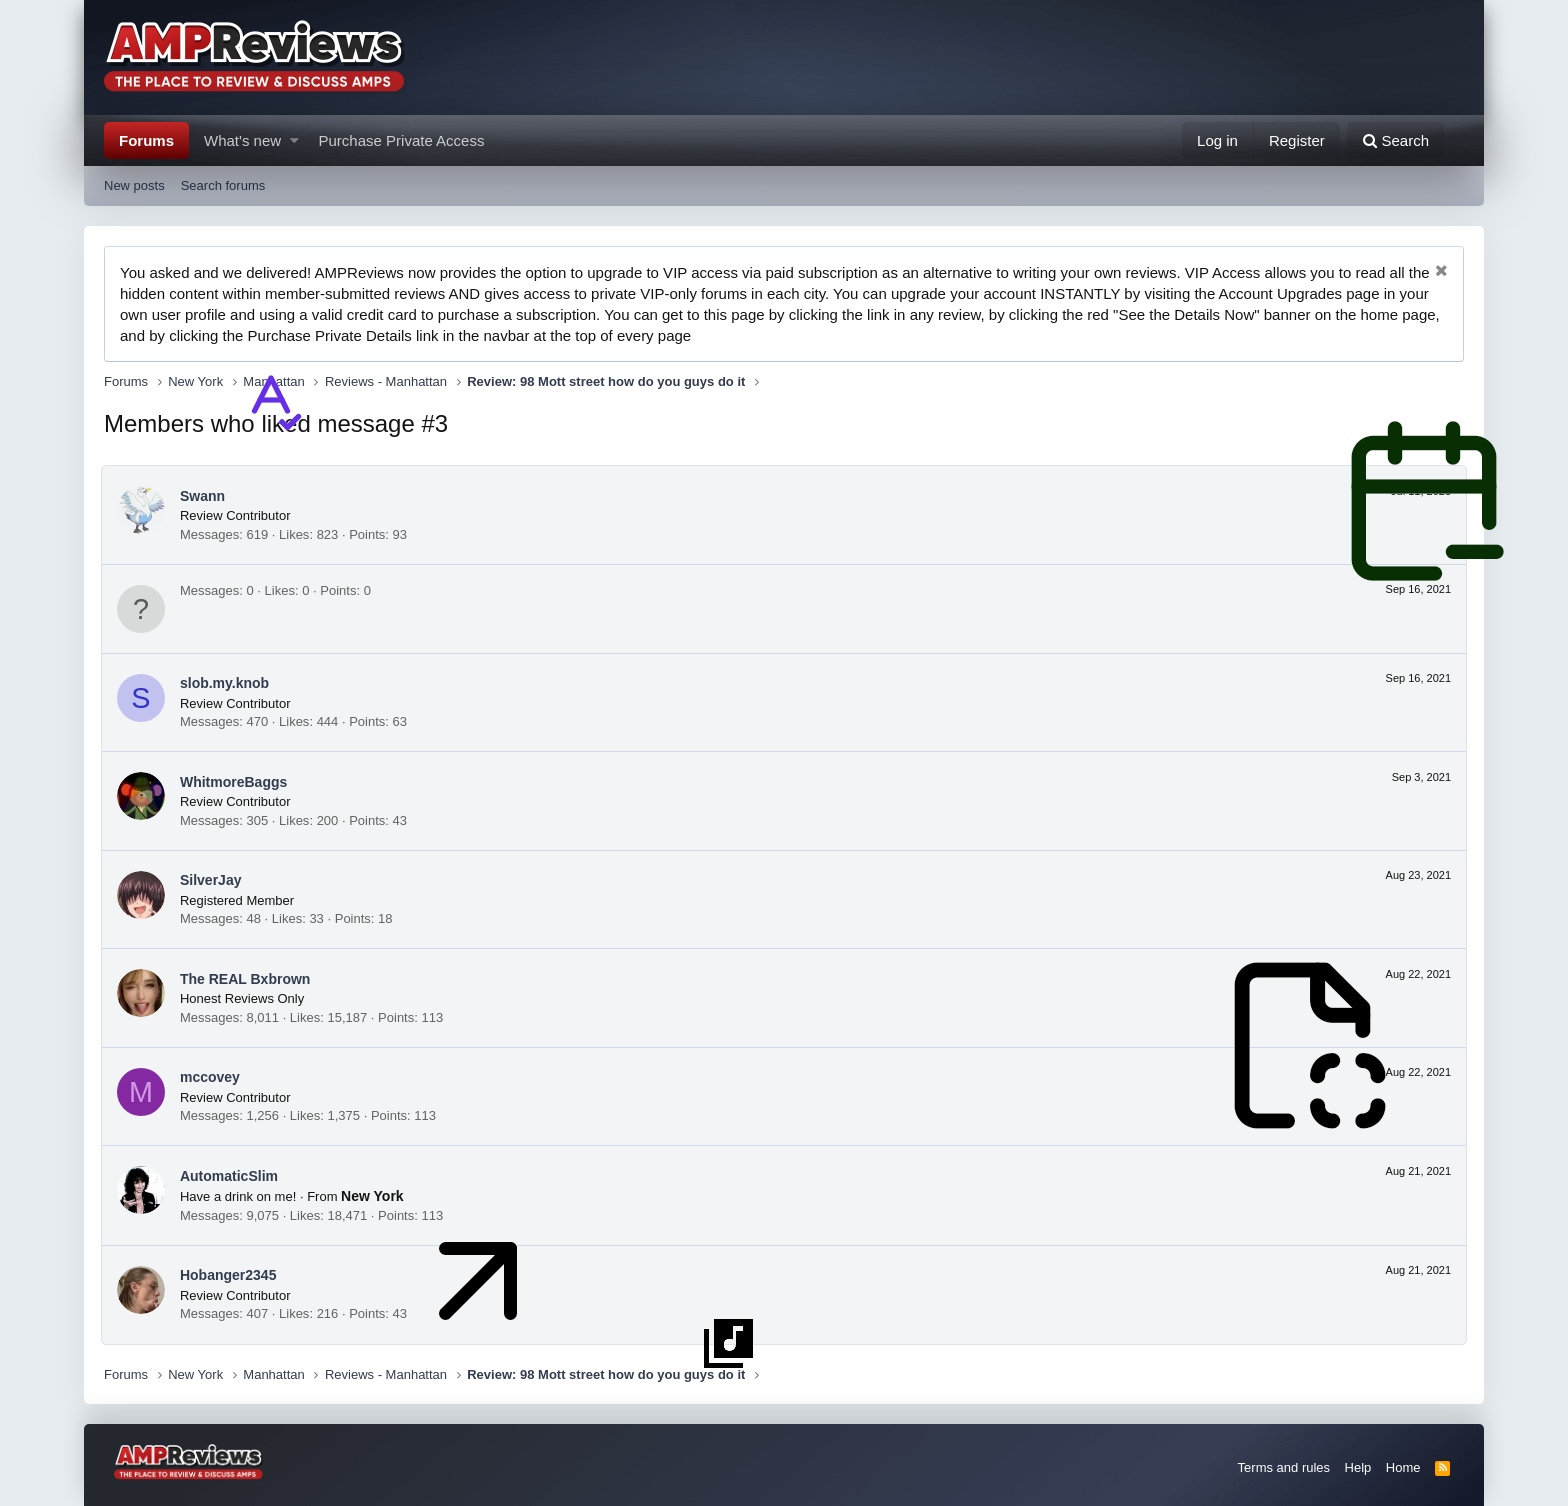 Image resolution: width=1568 pixels, height=1506 pixels. What do you see at coordinates (1424, 501) in the screenshot?
I see `remove an event from your calendar` at bounding box center [1424, 501].